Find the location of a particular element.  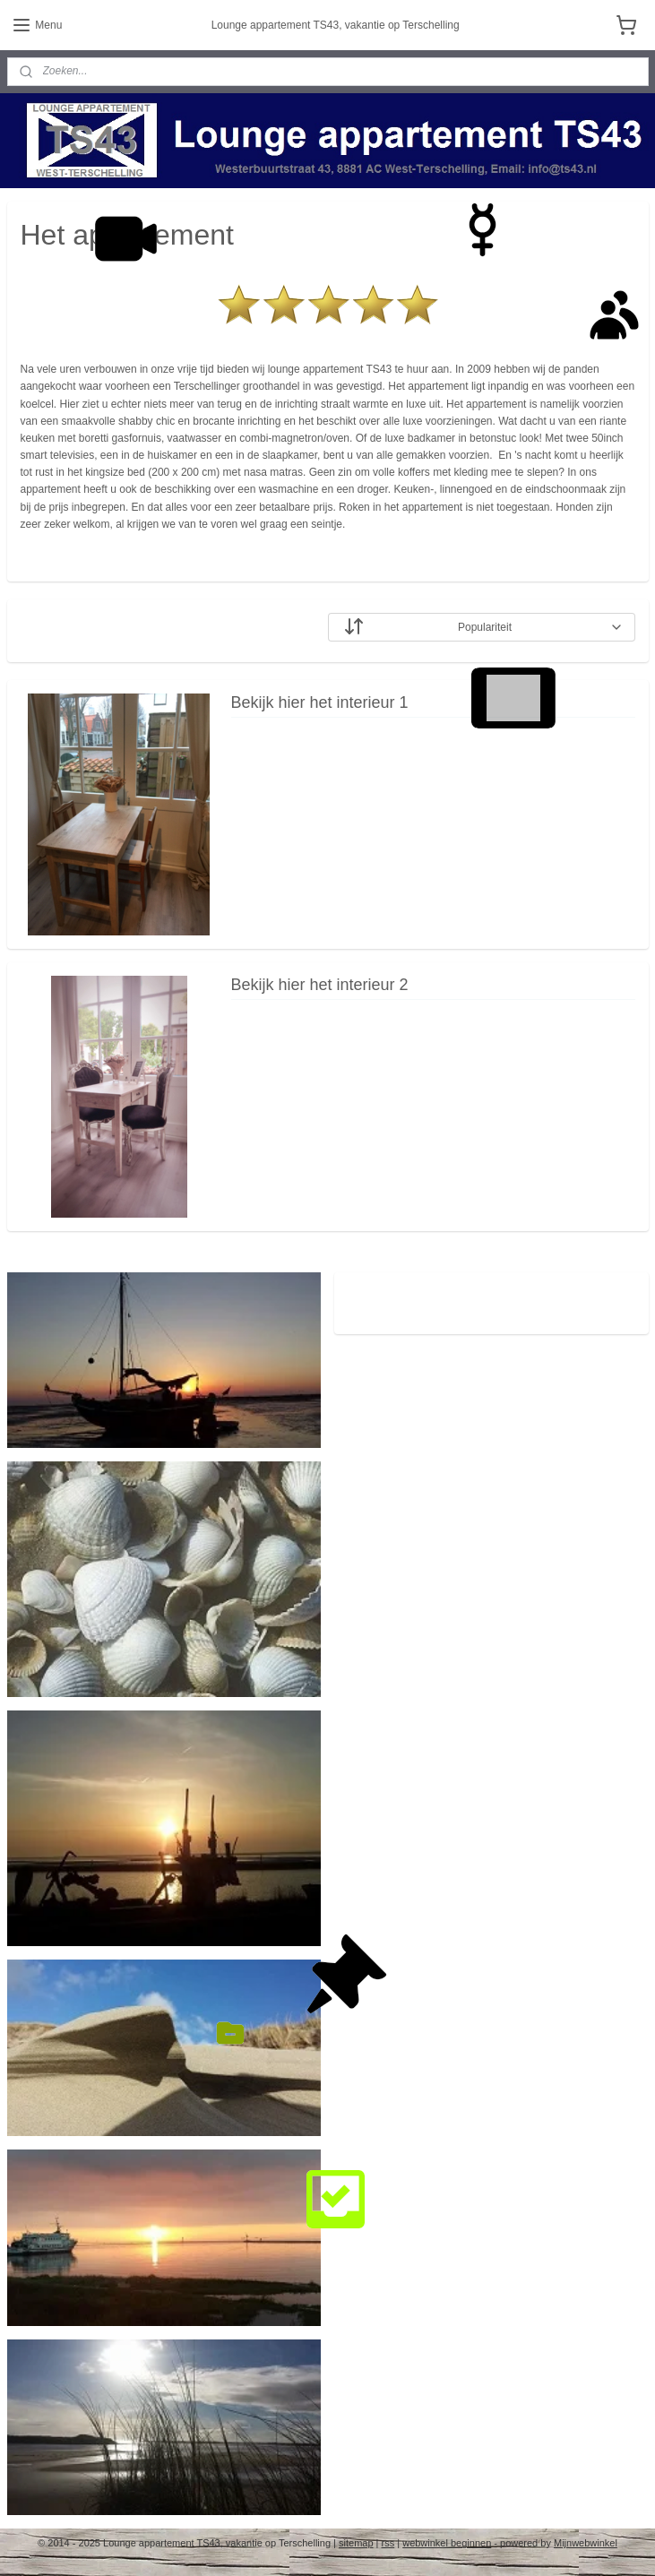

mark all inbox messages as read is located at coordinates (335, 2199).